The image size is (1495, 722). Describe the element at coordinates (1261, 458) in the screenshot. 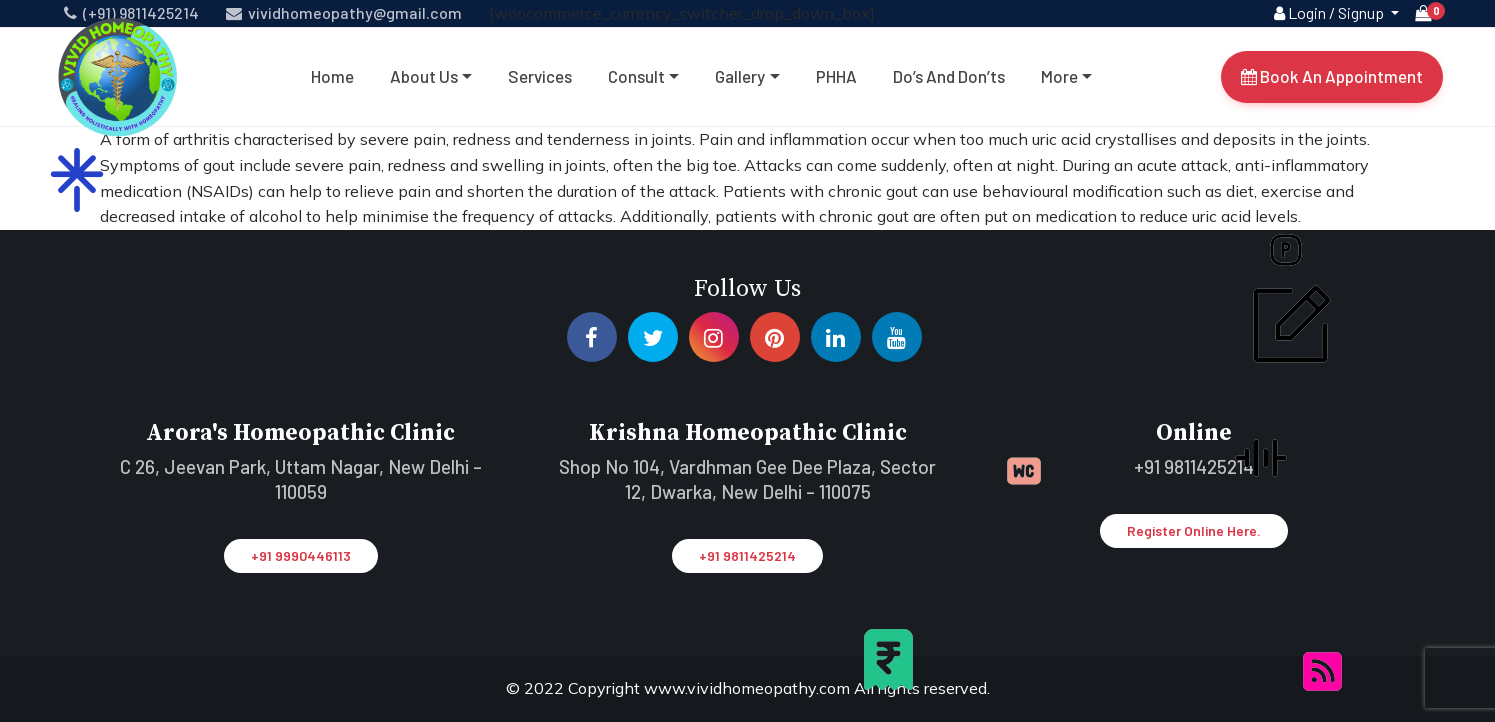

I see `view battery circuit or power connection status` at that location.